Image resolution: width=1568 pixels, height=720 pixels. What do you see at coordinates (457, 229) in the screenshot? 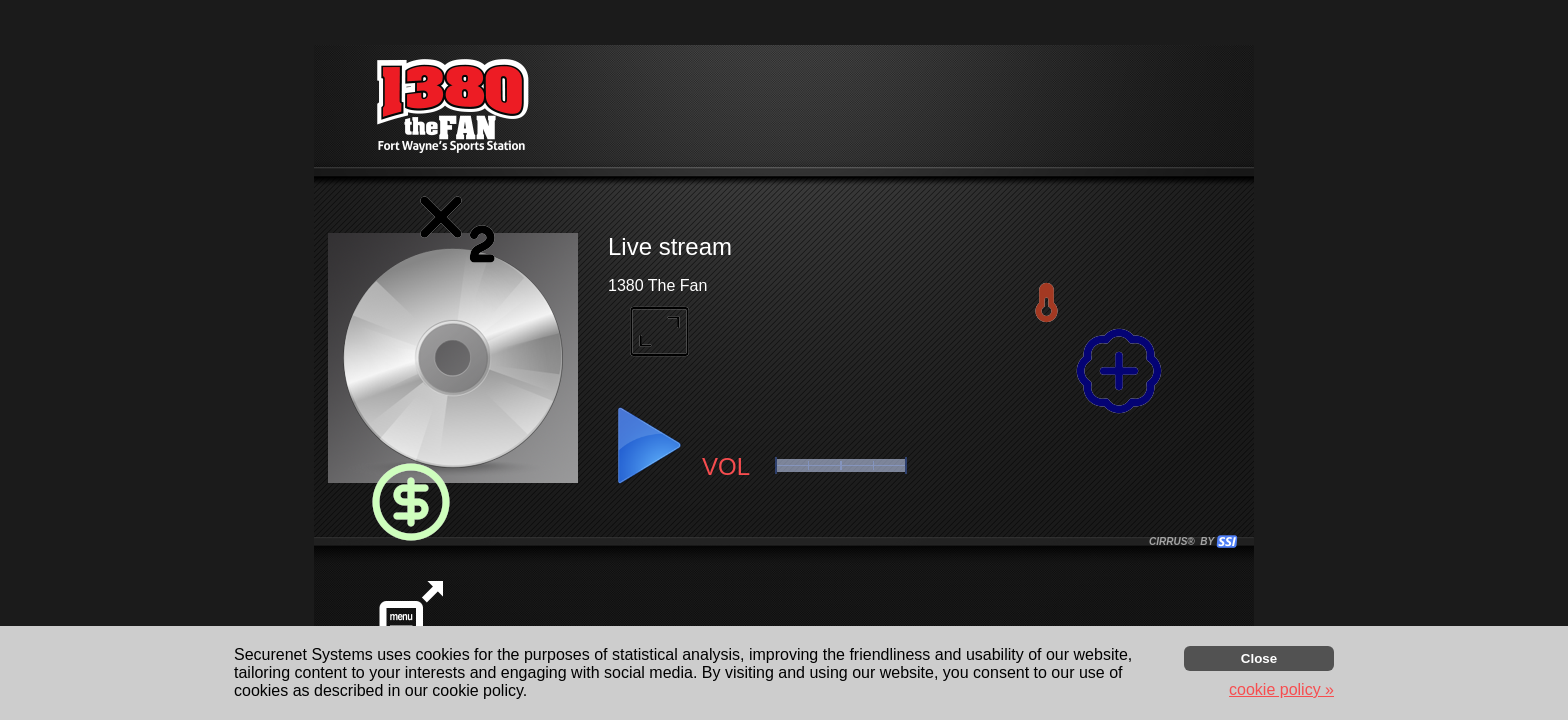
I see `format text as subscript` at bounding box center [457, 229].